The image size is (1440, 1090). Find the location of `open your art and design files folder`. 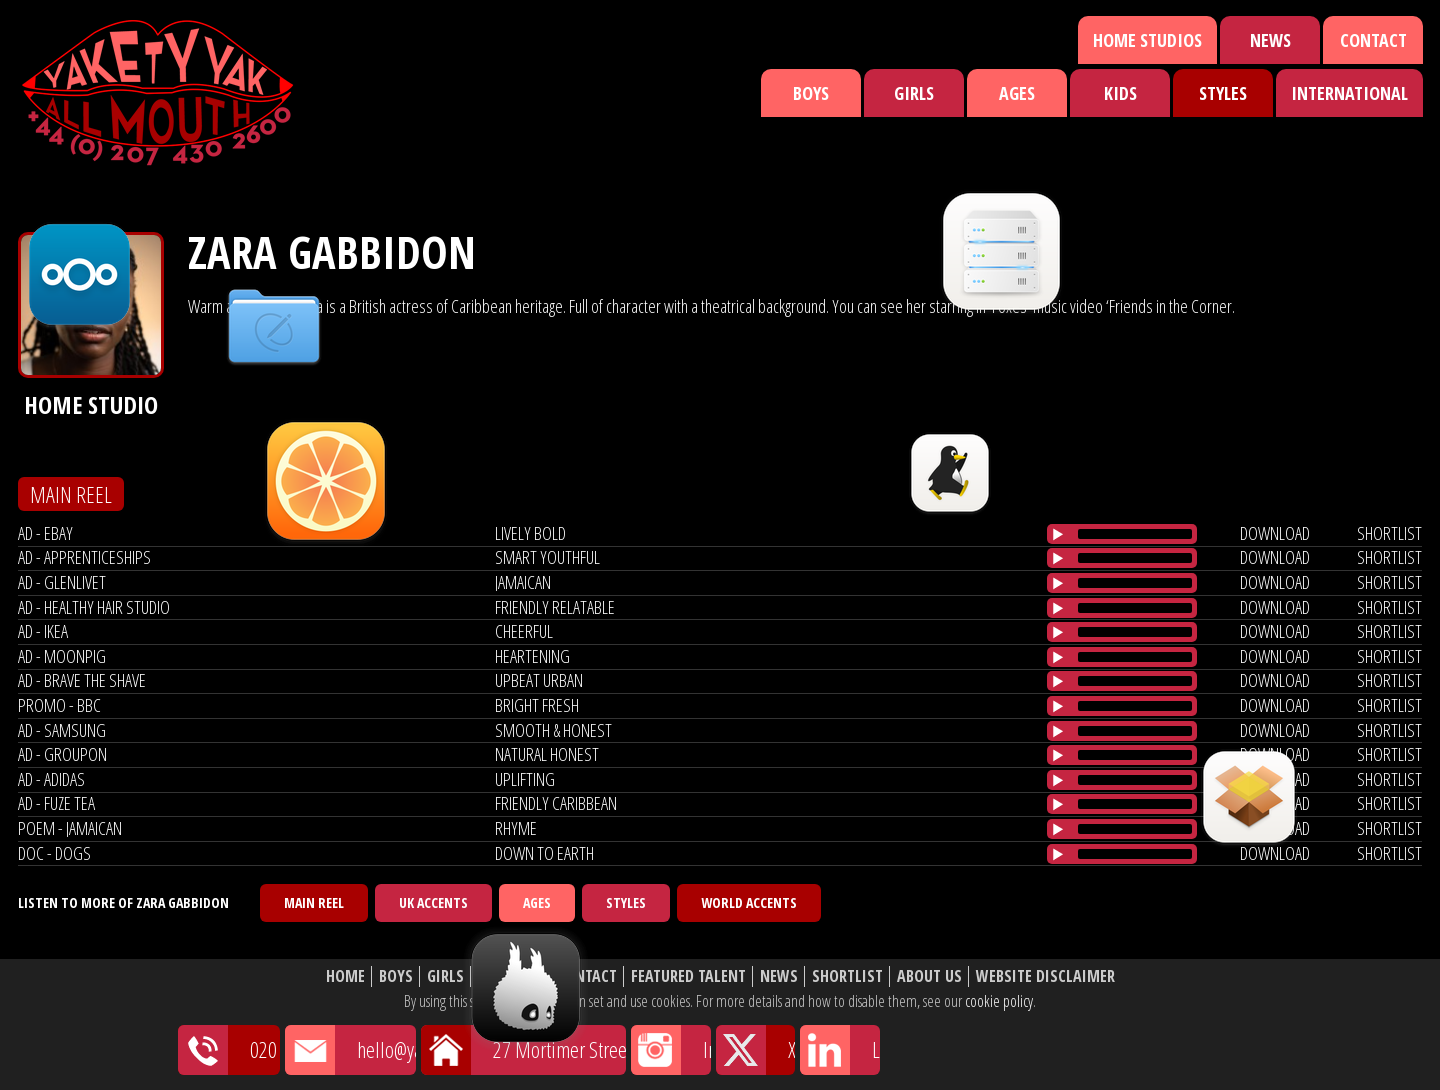

open your art and design files folder is located at coordinates (274, 326).